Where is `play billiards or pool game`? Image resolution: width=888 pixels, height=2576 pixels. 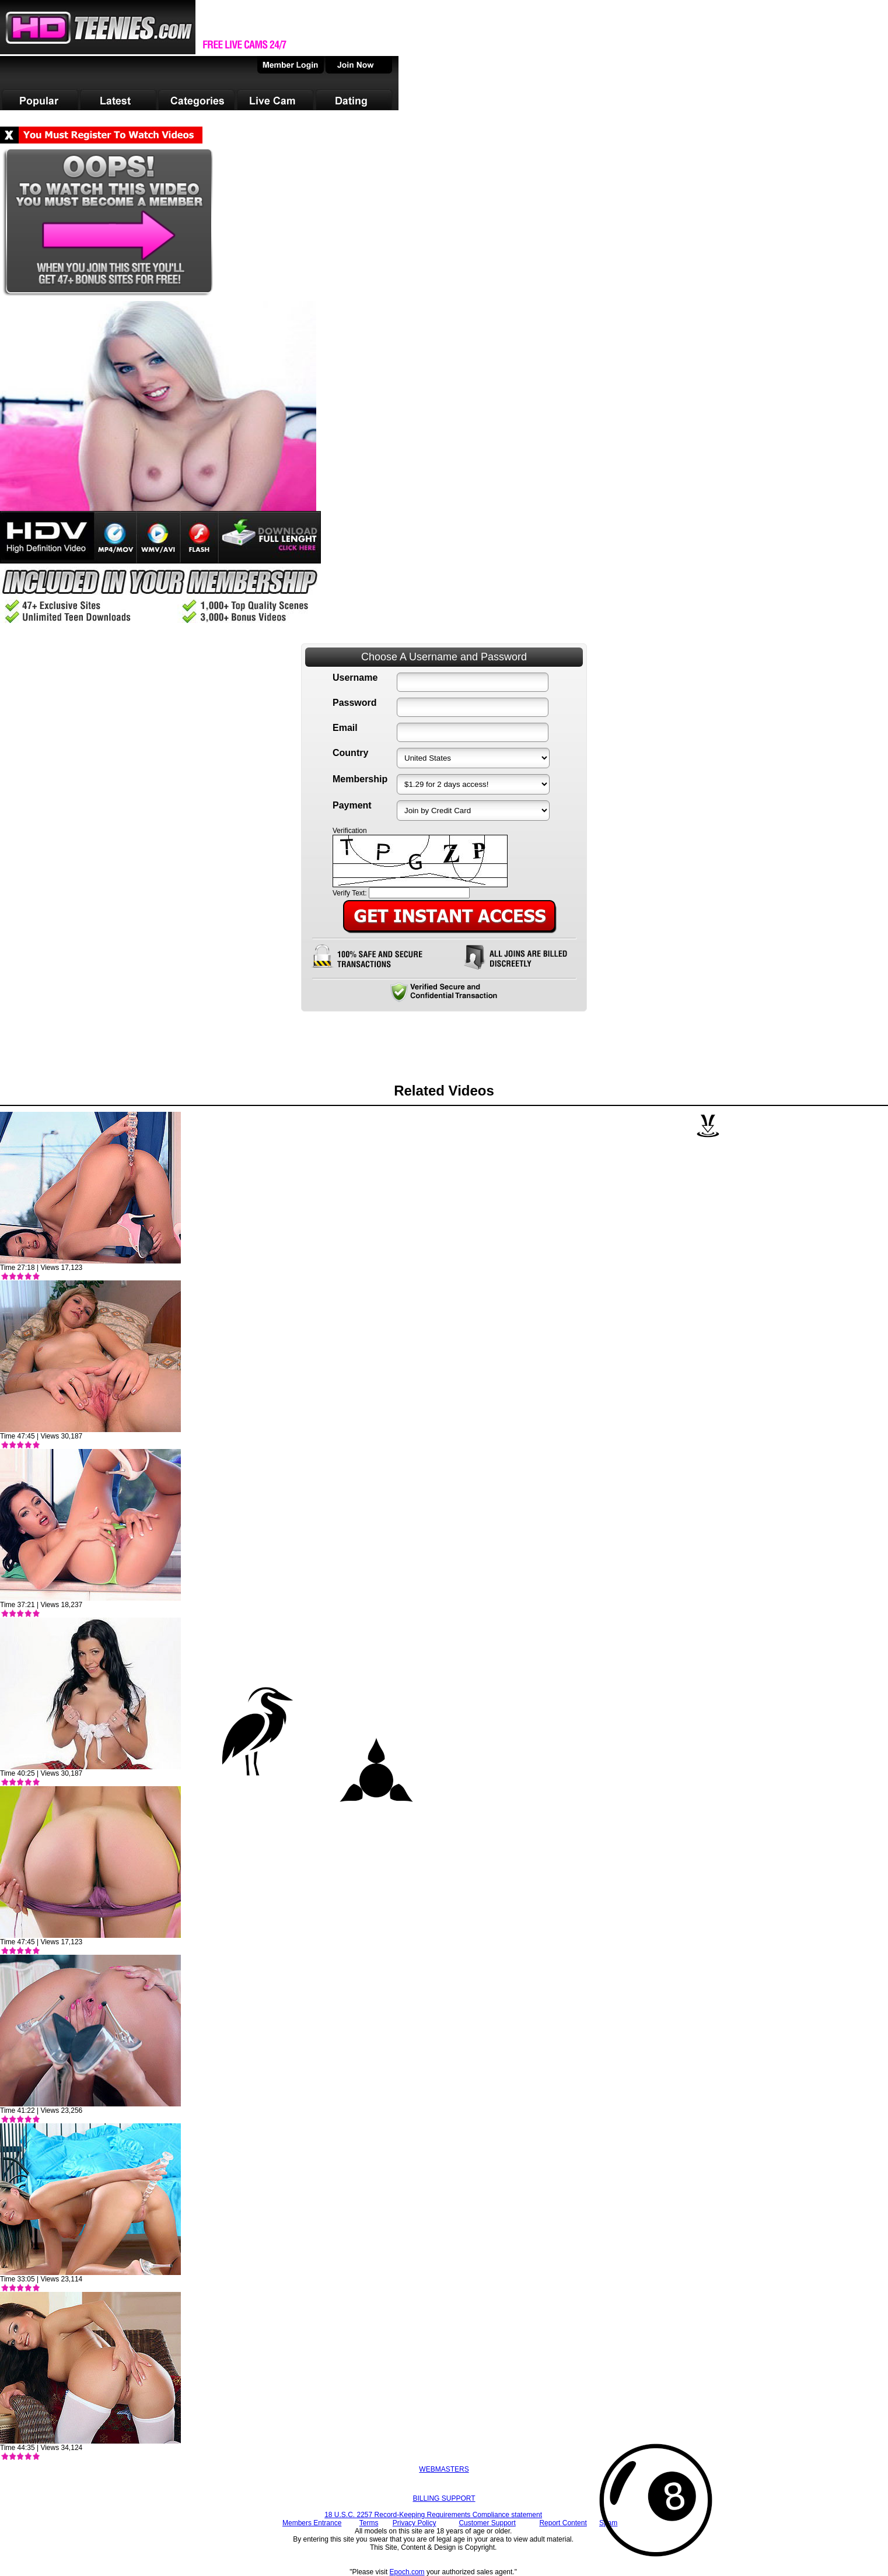
play billiards or pool game is located at coordinates (656, 2500).